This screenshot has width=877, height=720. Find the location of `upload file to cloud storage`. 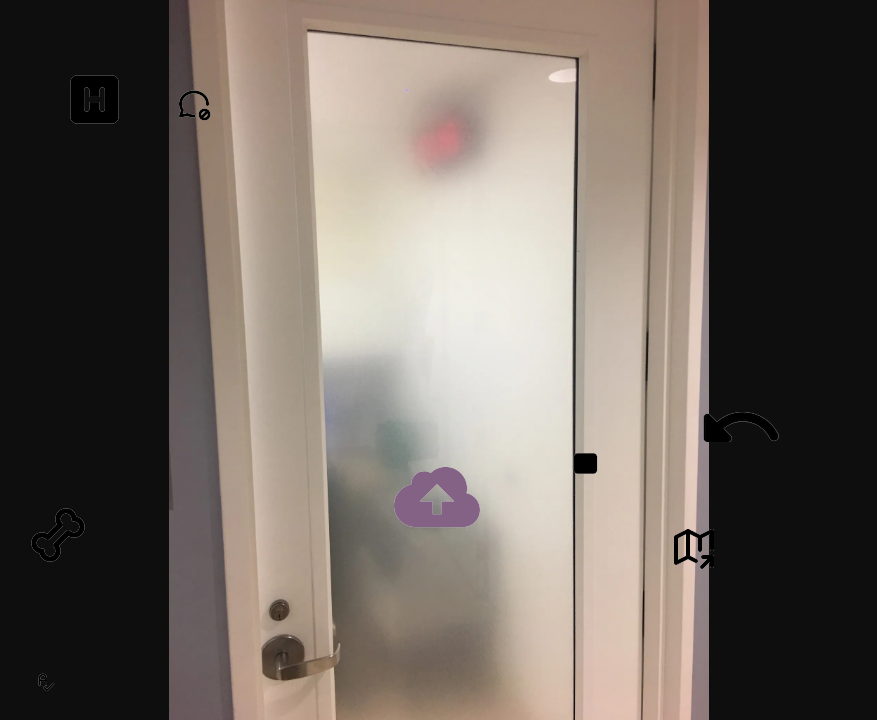

upload file to cloud storage is located at coordinates (437, 497).